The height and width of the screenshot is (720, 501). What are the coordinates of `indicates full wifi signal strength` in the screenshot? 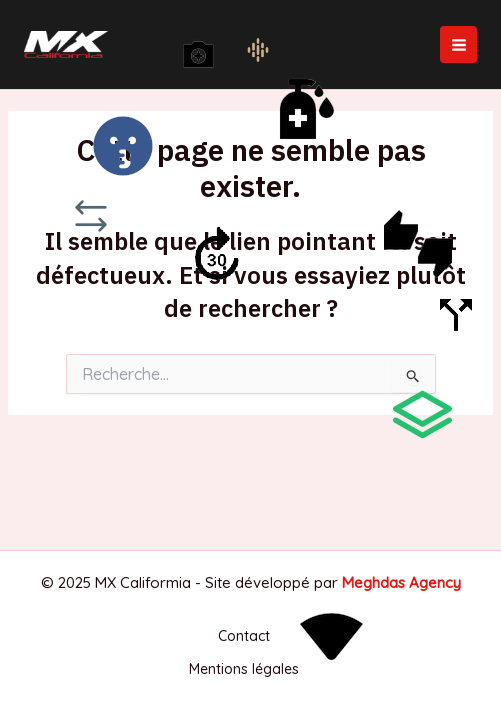 It's located at (331, 637).